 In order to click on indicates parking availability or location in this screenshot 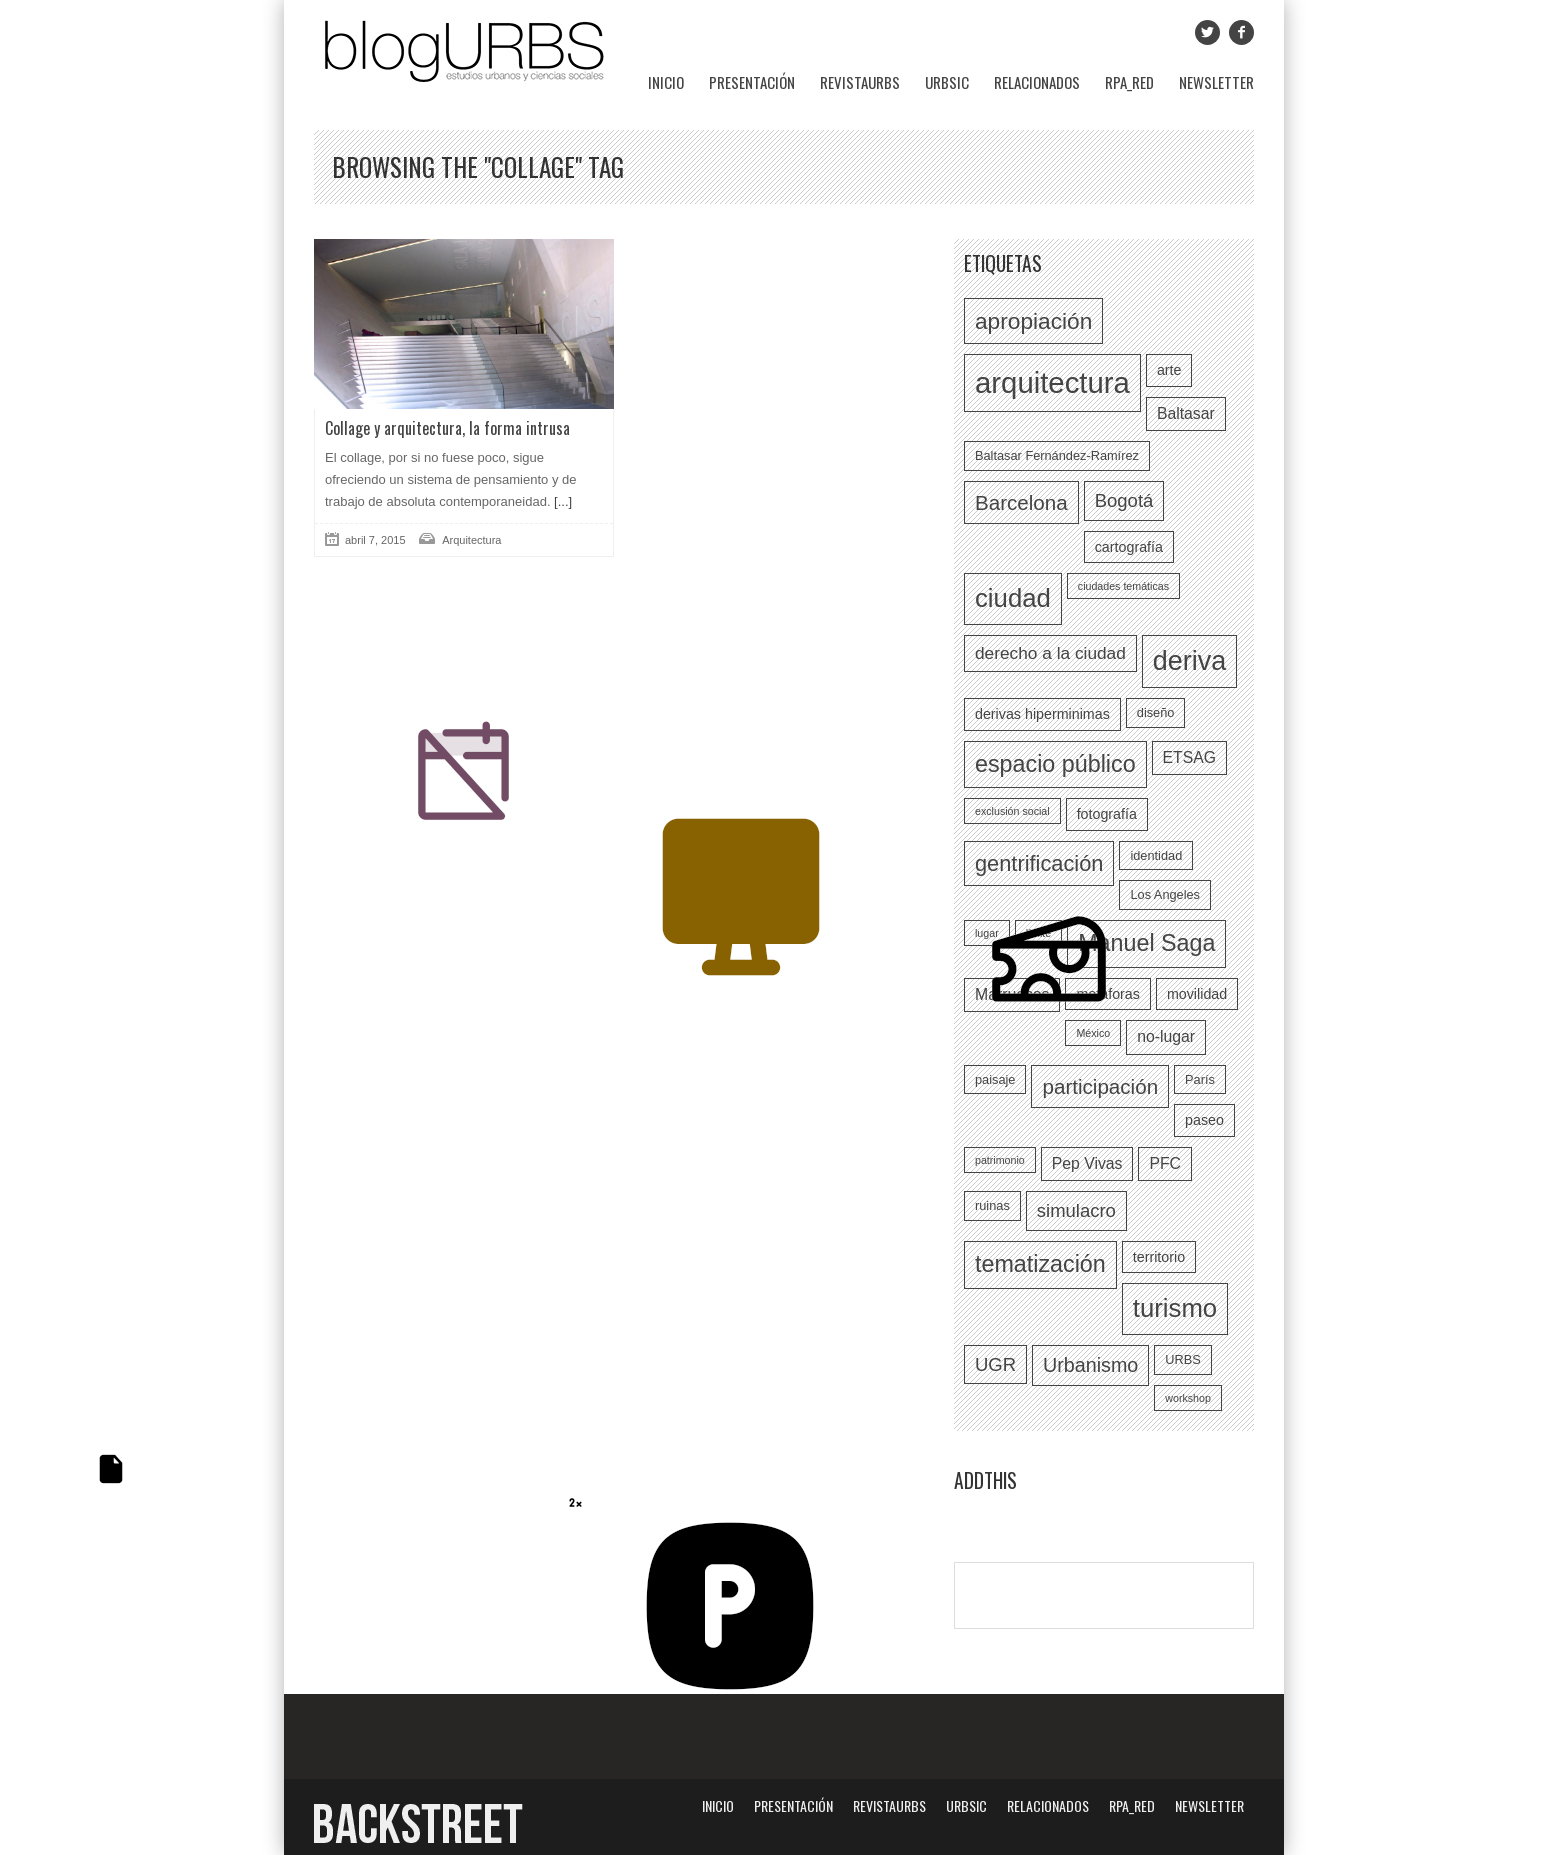, I will do `click(730, 1606)`.